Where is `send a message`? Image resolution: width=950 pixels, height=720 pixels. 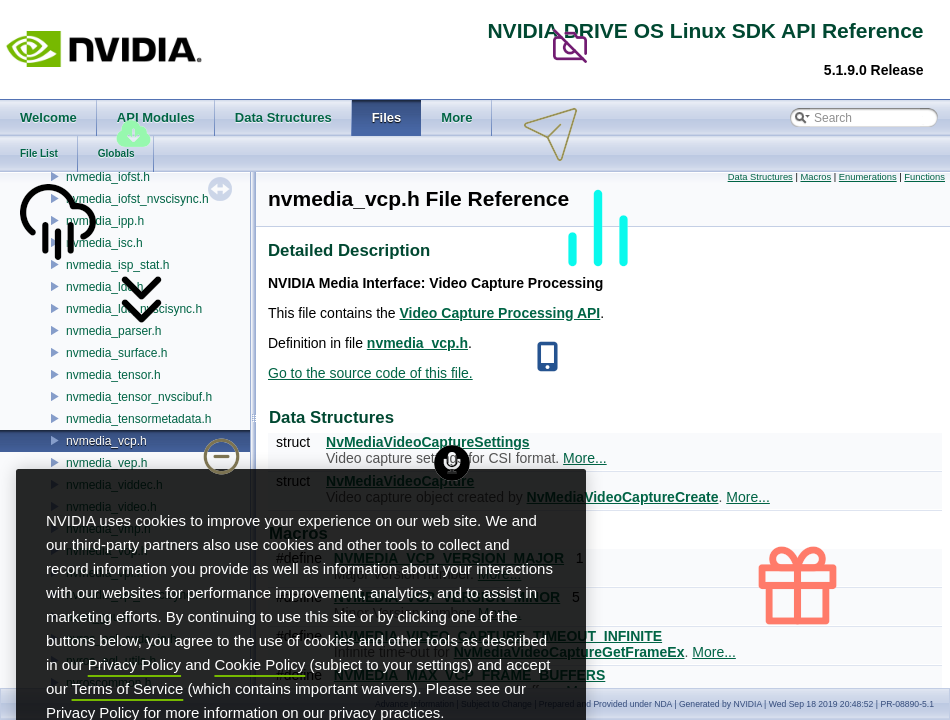 send a message is located at coordinates (552, 132).